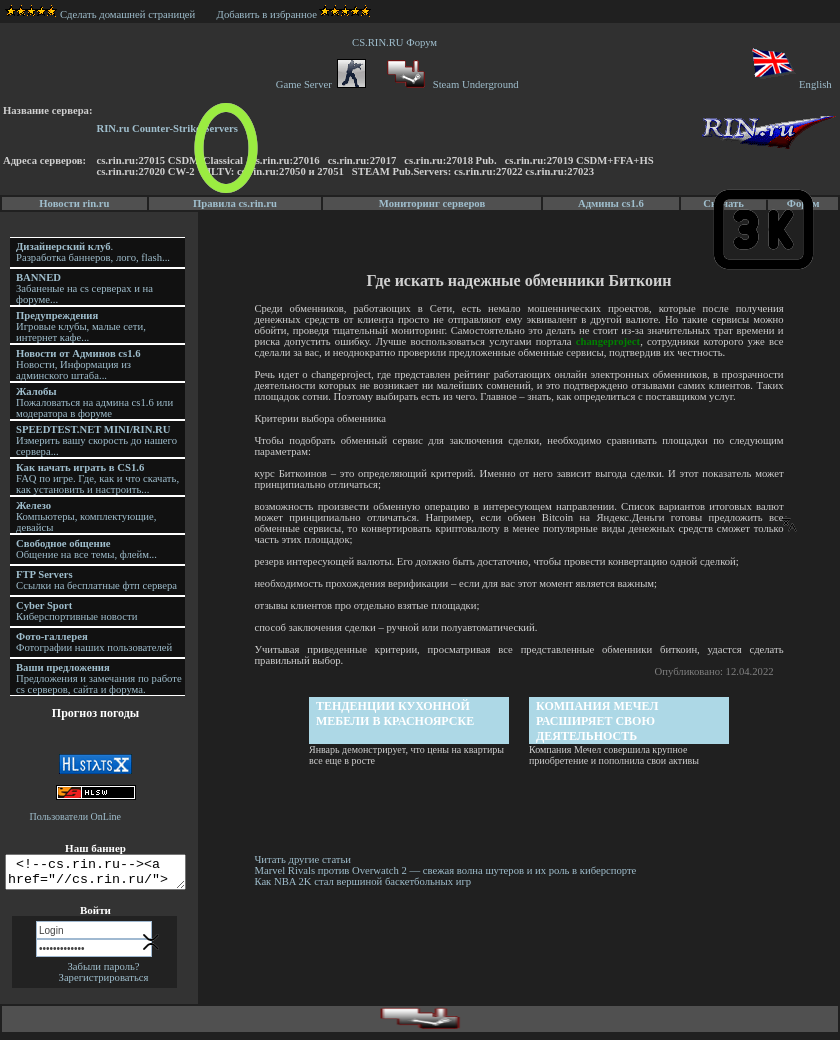  I want to click on draw or insert an oval shape, so click(226, 148).